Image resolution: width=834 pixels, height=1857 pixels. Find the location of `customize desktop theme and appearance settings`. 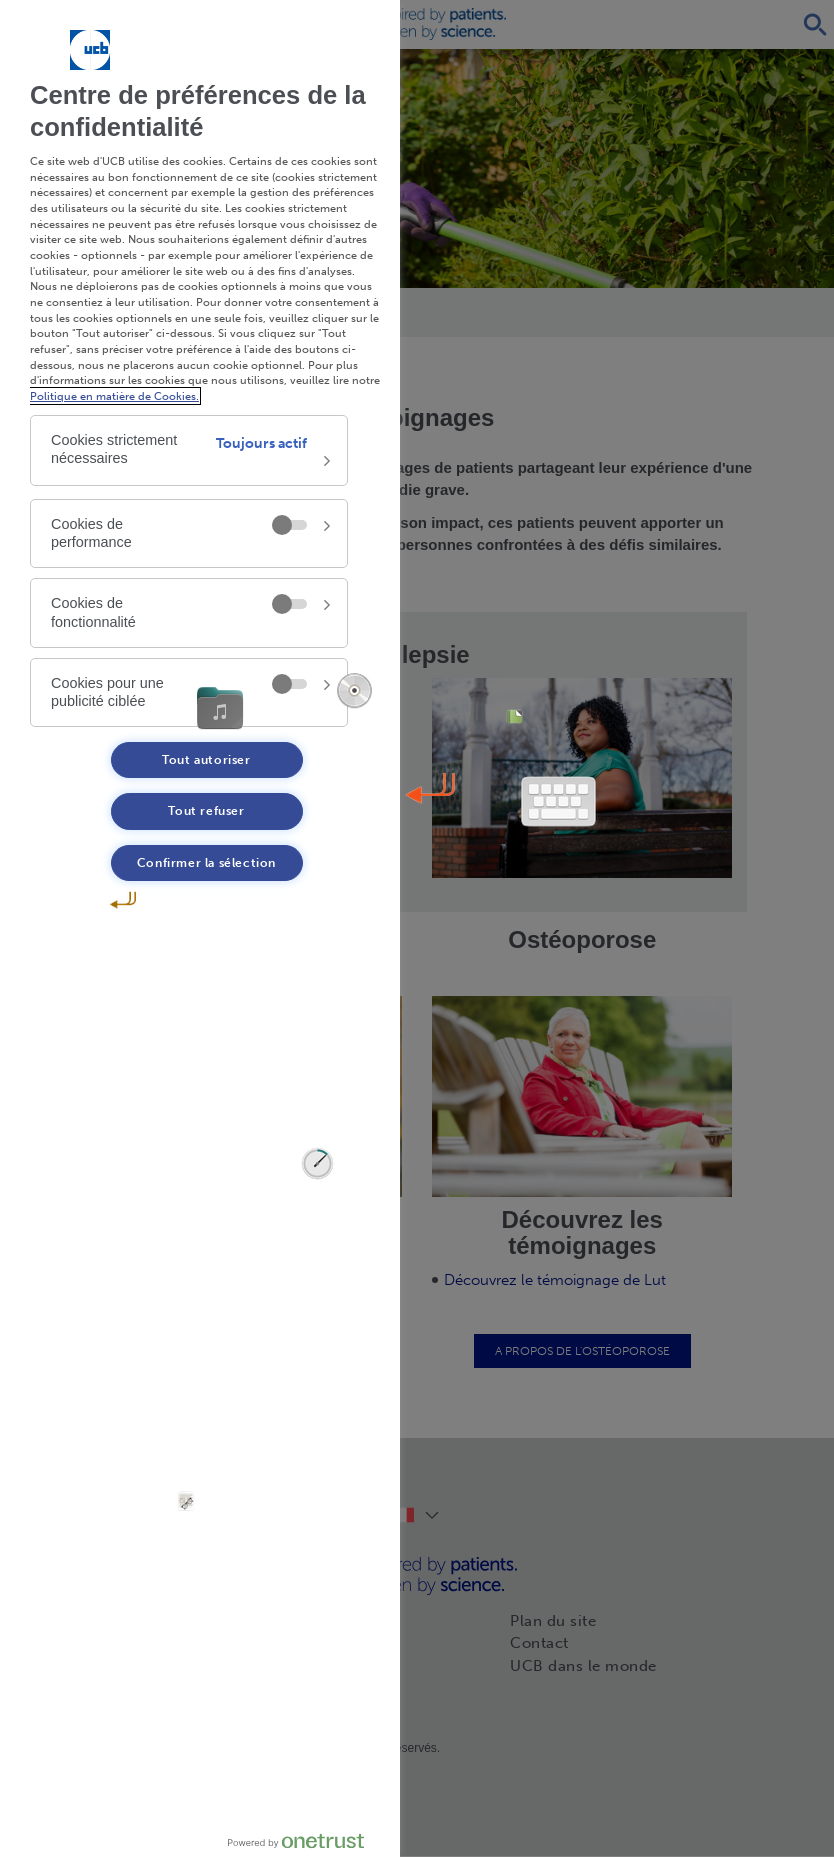

customize desktop theme and appearance settings is located at coordinates (514, 716).